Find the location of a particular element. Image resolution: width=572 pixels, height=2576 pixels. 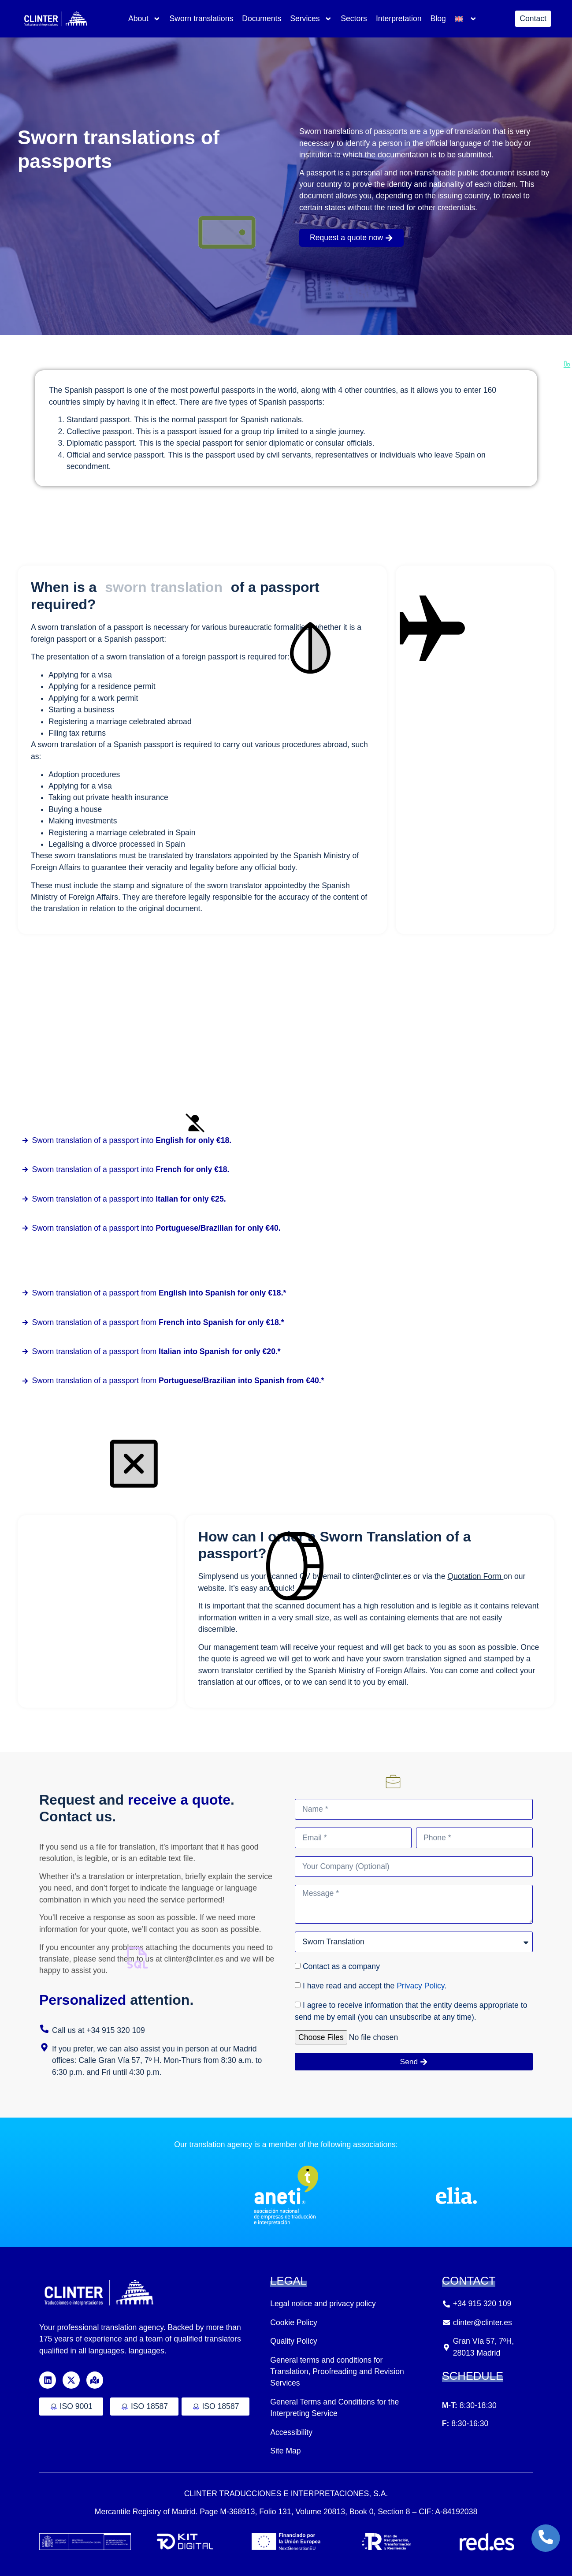

block or remove a user is located at coordinates (195, 1123).